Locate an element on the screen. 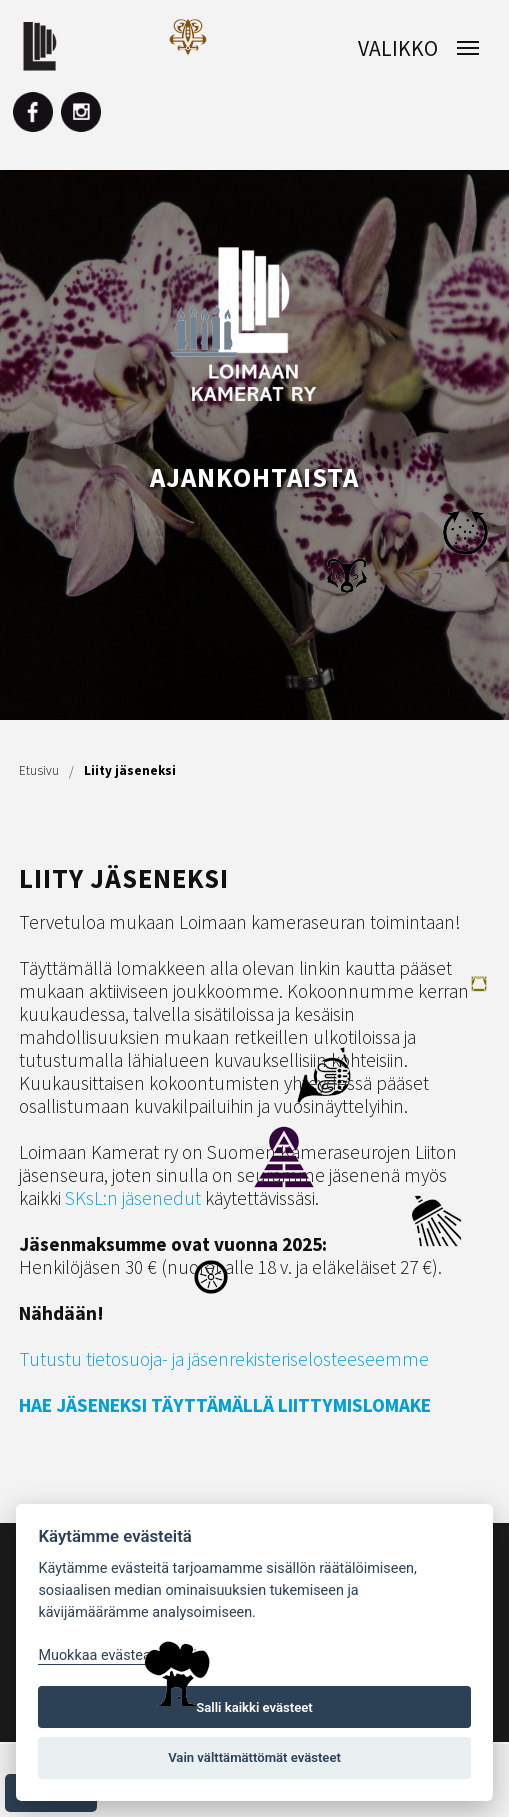 This screenshot has height=1817, width=509. access candle or lighting settings is located at coordinates (204, 324).